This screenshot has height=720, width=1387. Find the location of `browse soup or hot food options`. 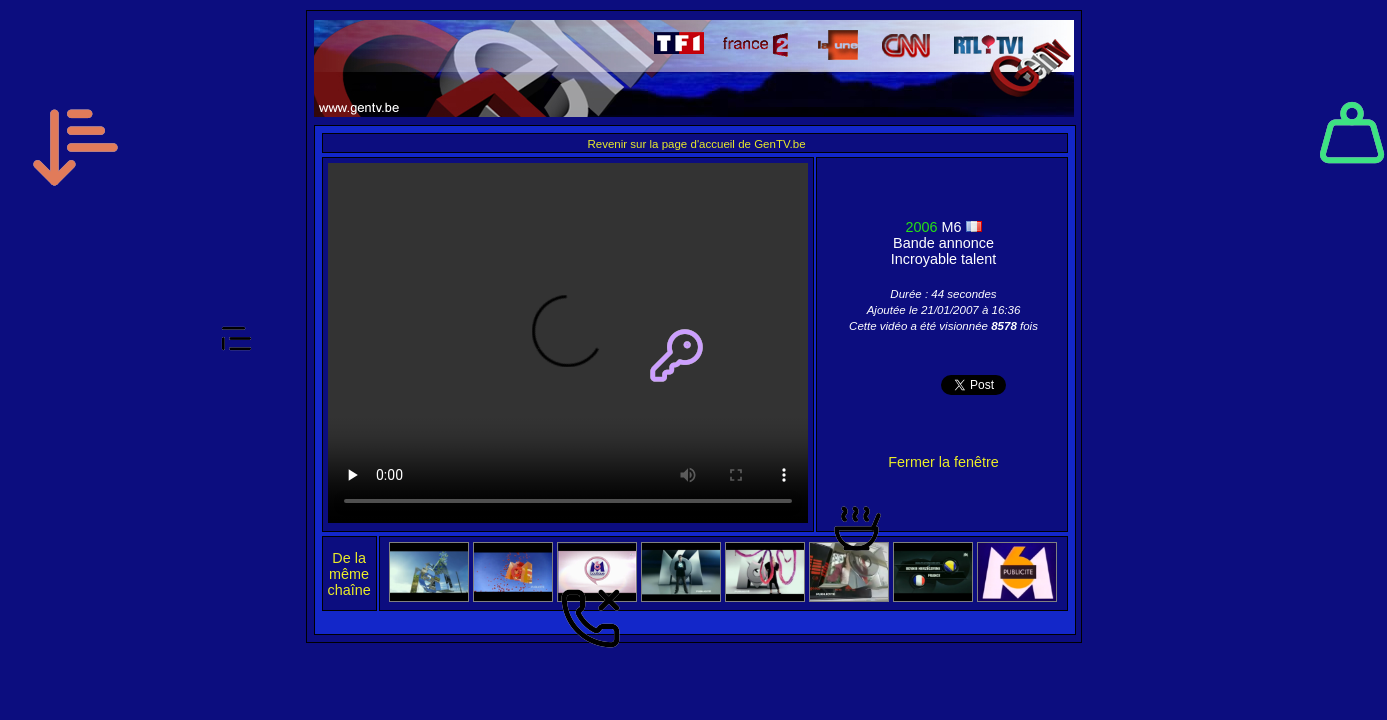

browse soup or hot food options is located at coordinates (856, 528).